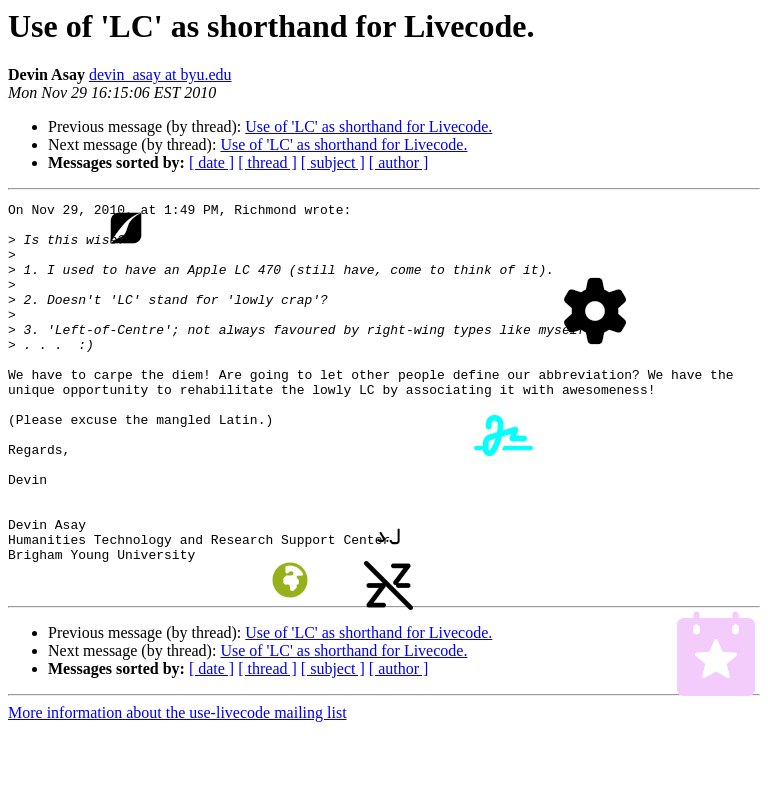 Image resolution: width=768 pixels, height=808 pixels. What do you see at coordinates (126, 228) in the screenshot?
I see `pied piper company logo` at bounding box center [126, 228].